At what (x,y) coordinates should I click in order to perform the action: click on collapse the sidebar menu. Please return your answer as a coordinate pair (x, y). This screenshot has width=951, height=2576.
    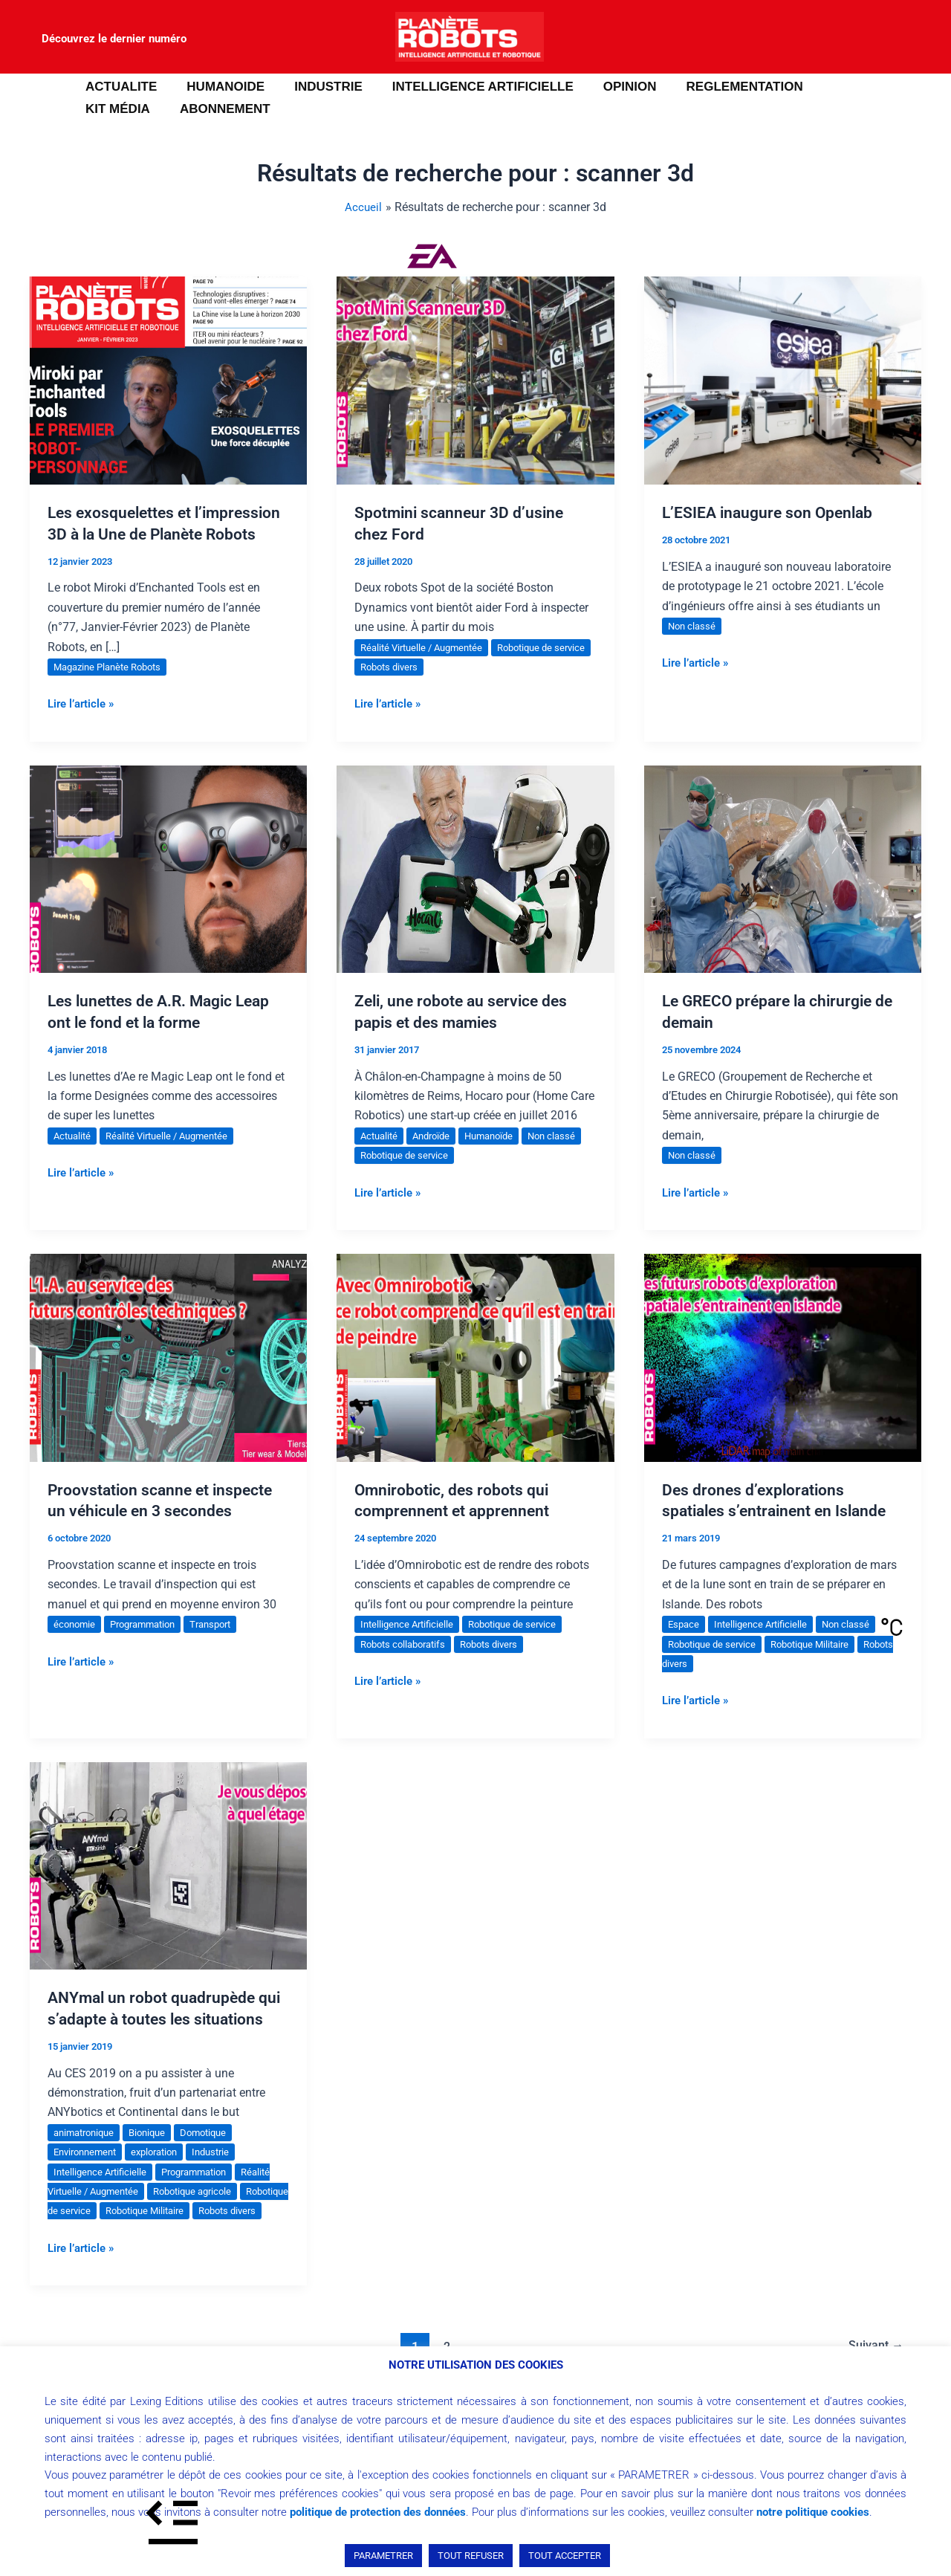
    Looking at the image, I should click on (173, 2522).